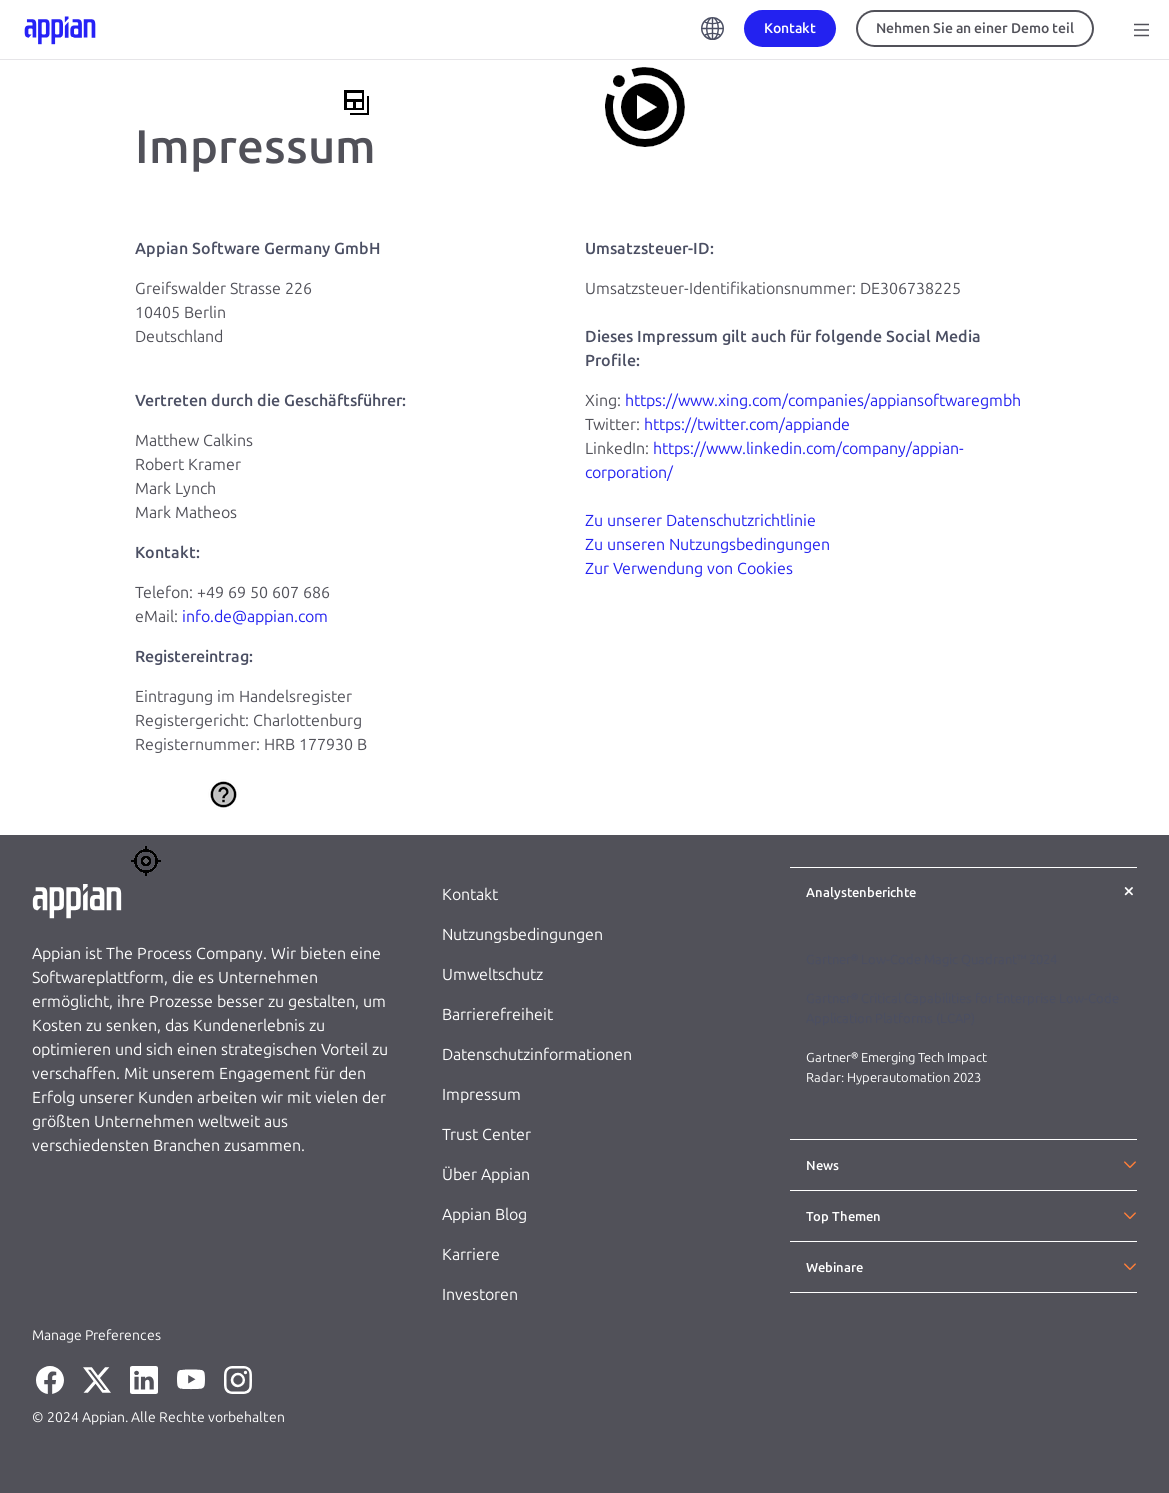 The height and width of the screenshot is (1493, 1169). Describe the element at coordinates (146, 861) in the screenshot. I see `indicates GPS location is locked and active` at that location.